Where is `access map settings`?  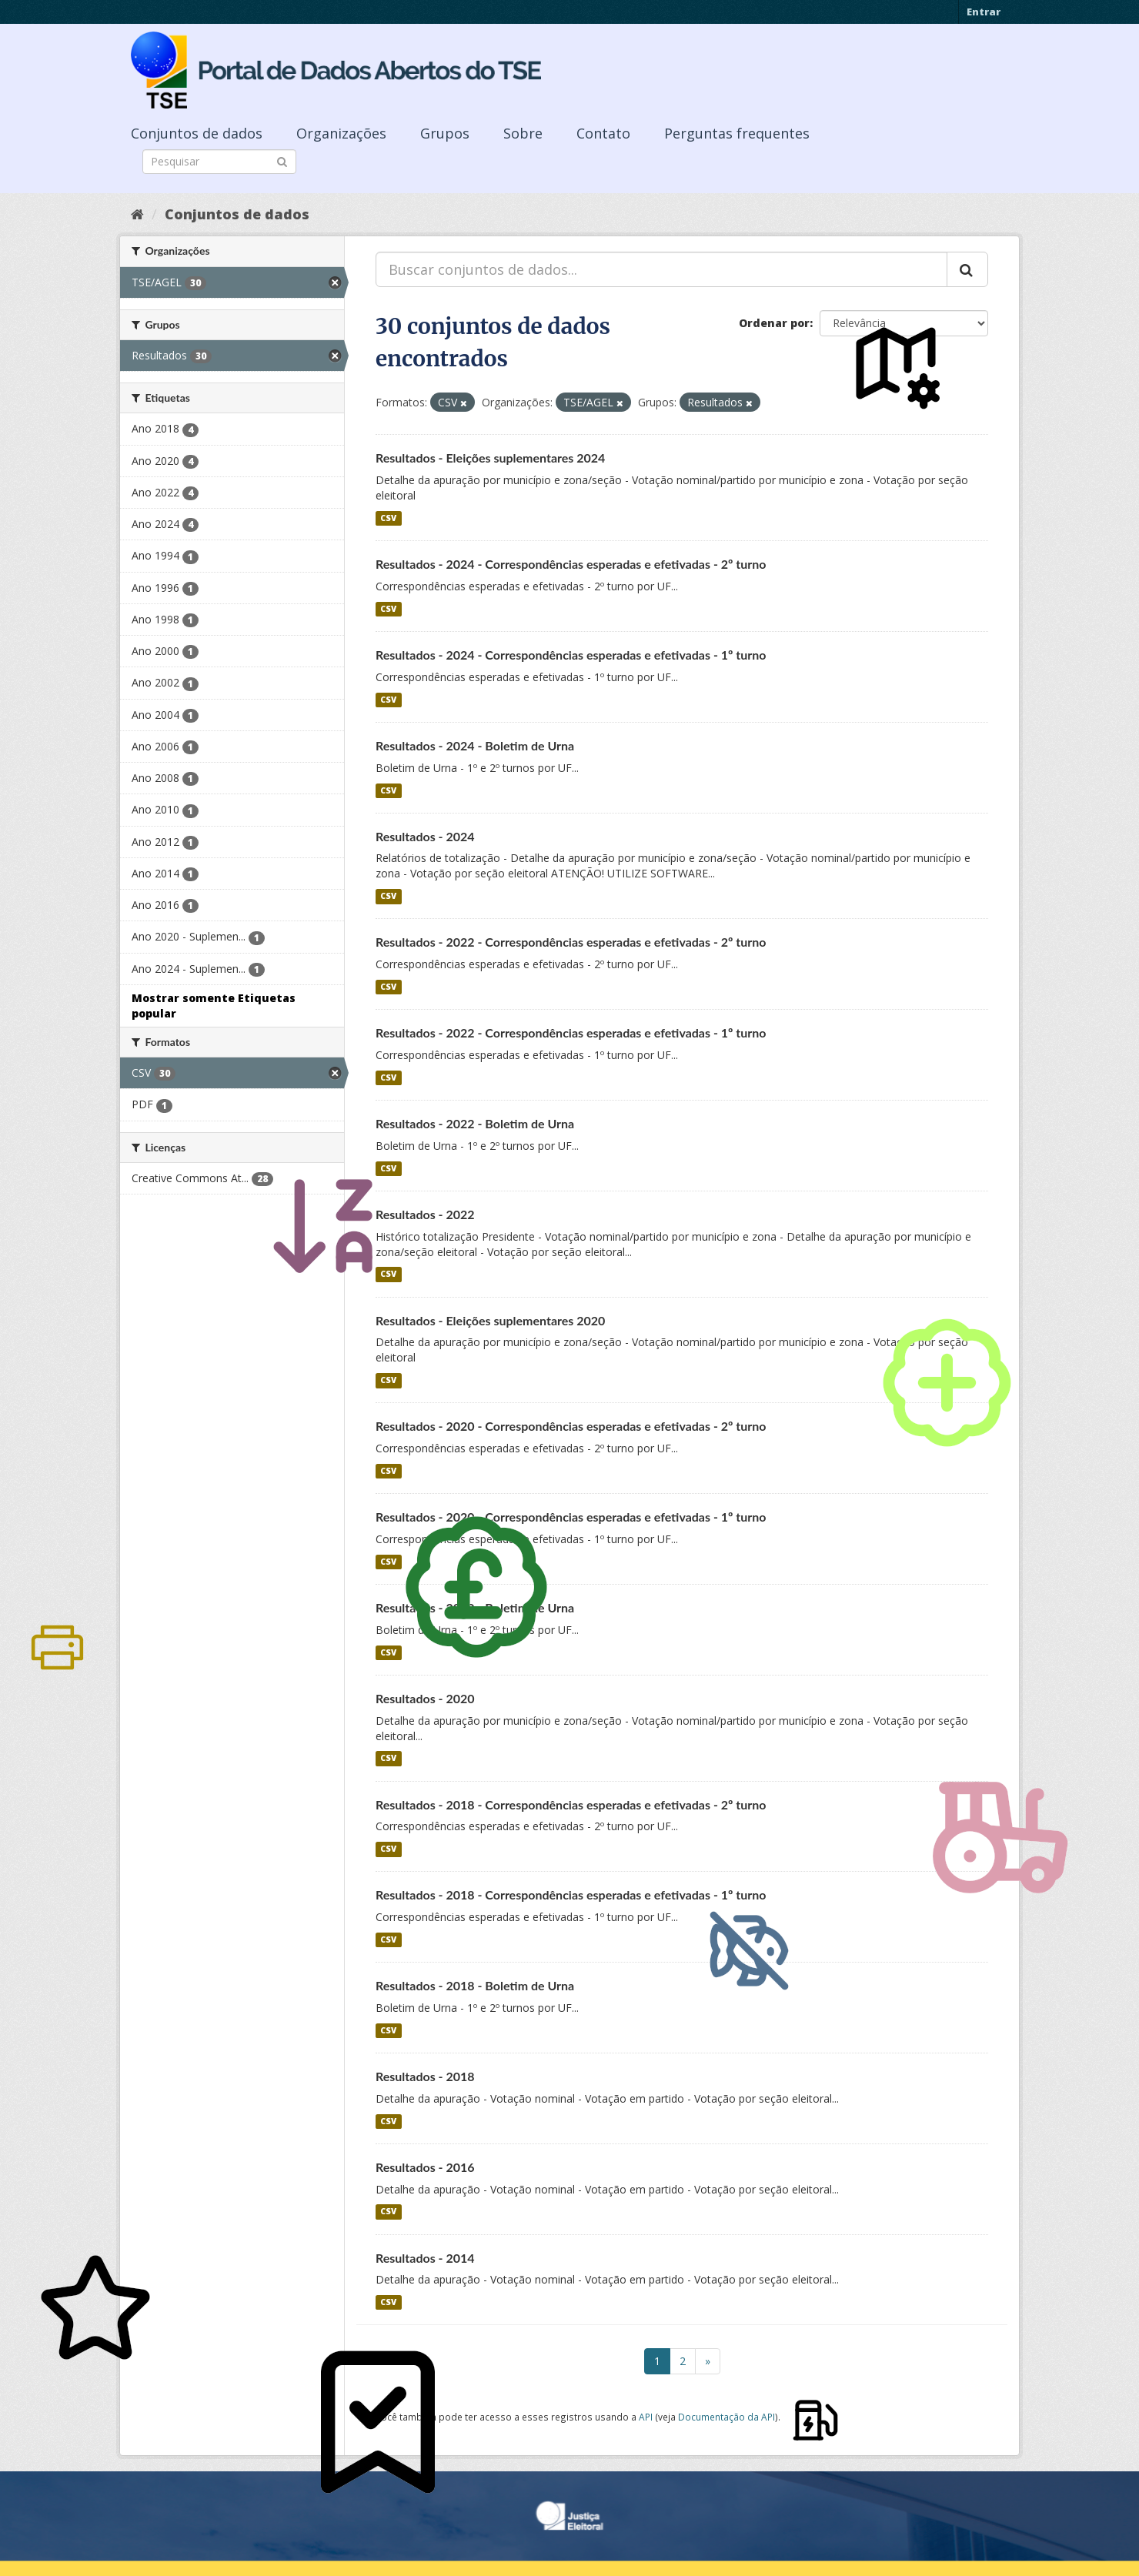 access map settings is located at coordinates (896, 363).